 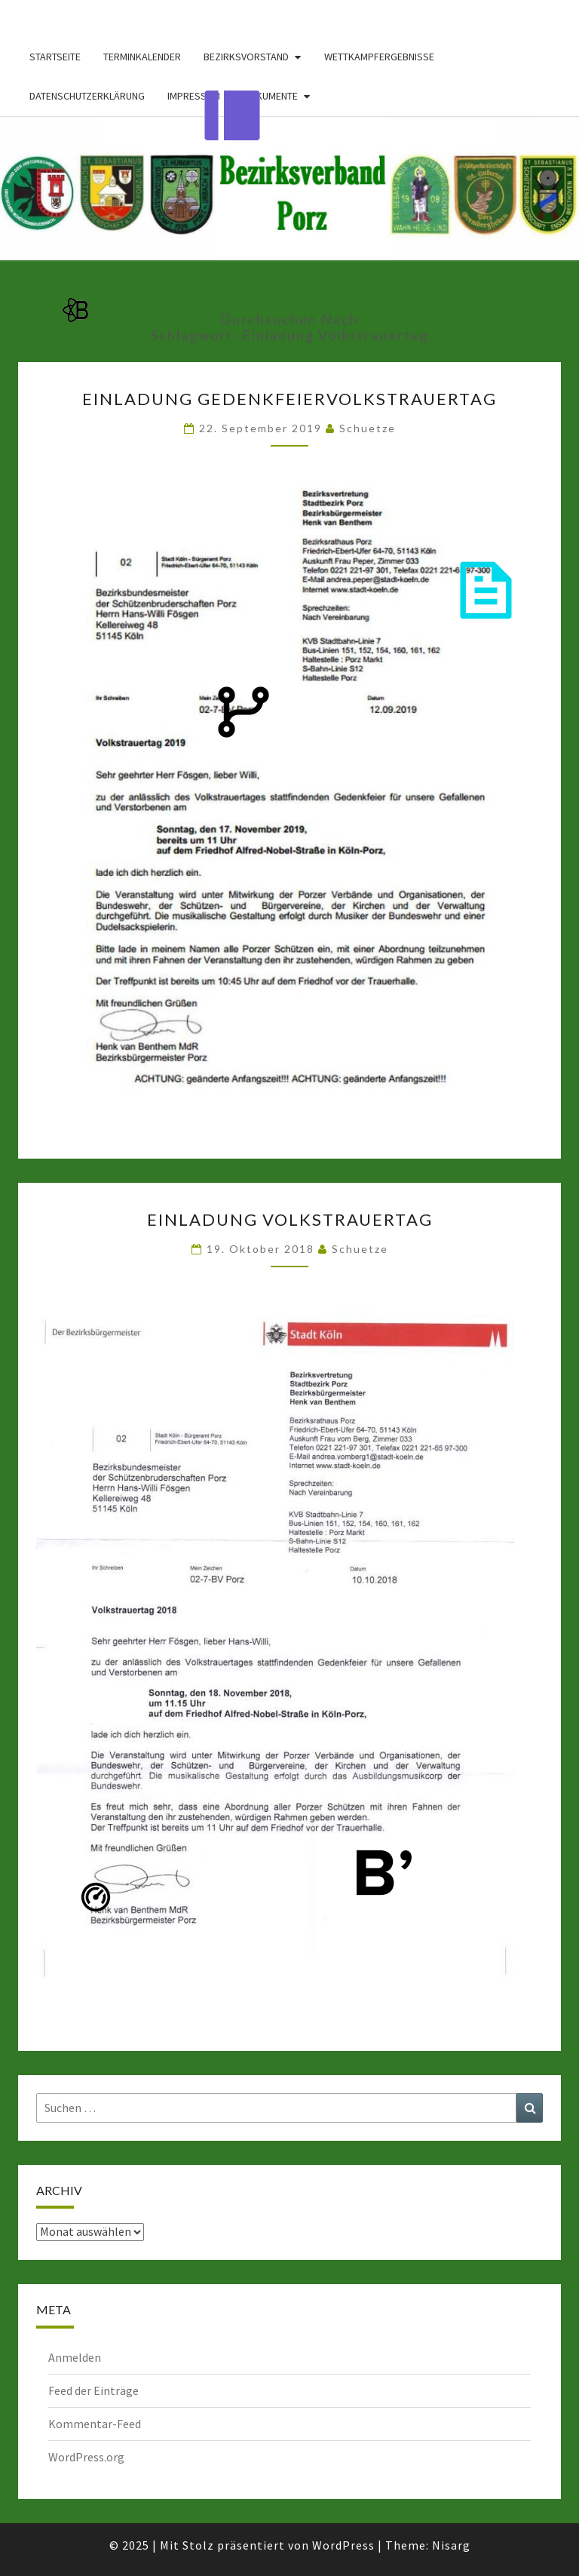 What do you see at coordinates (244, 712) in the screenshot?
I see `view repository branches` at bounding box center [244, 712].